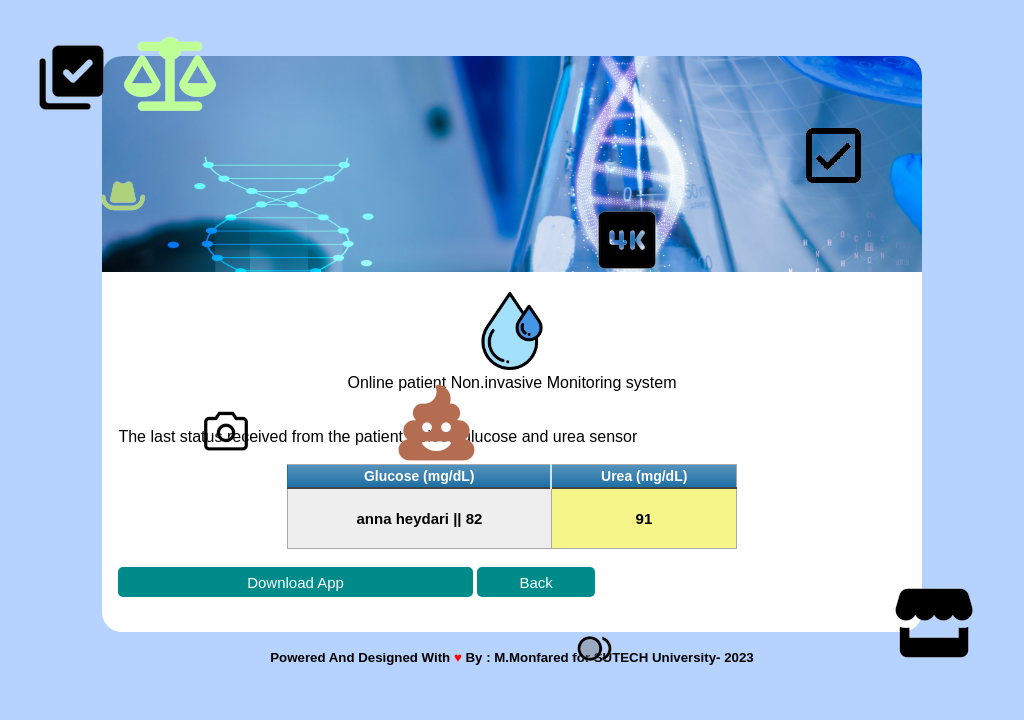 This screenshot has width=1024, height=720. I want to click on access the store or marketplace, so click(934, 623).